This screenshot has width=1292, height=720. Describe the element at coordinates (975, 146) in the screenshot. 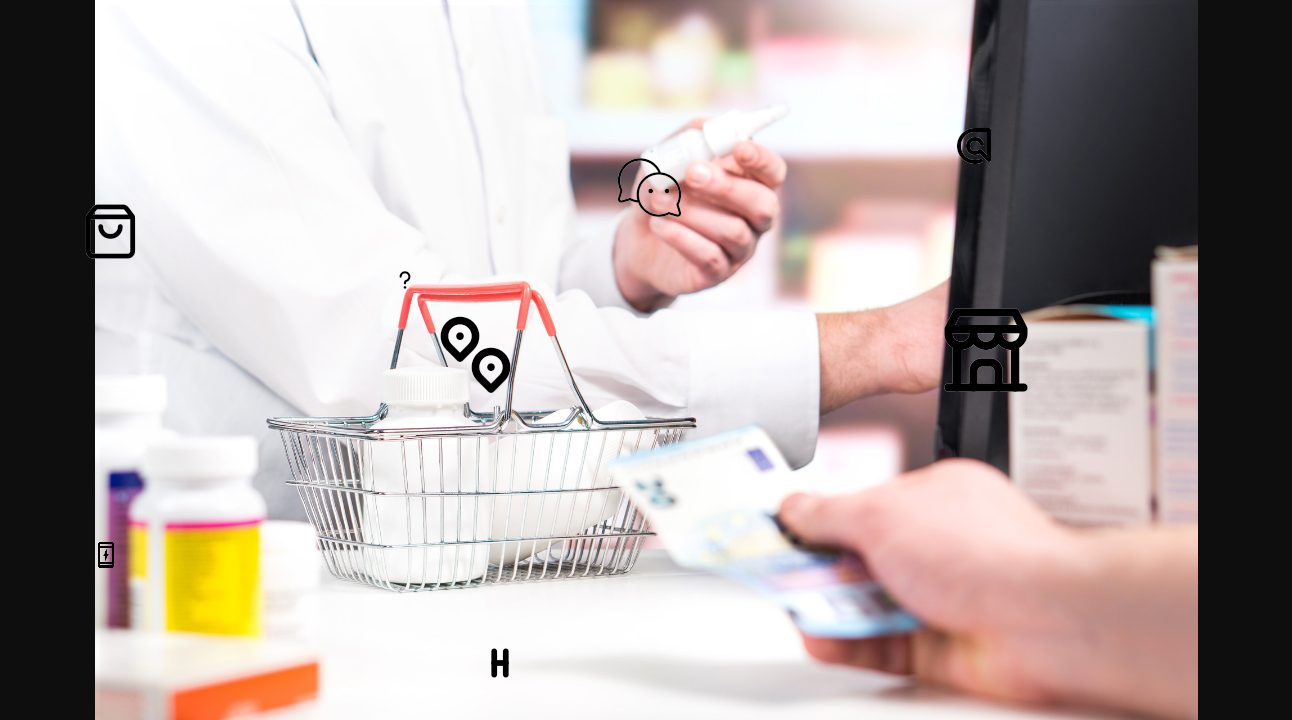

I see `access Algolia search services` at that location.